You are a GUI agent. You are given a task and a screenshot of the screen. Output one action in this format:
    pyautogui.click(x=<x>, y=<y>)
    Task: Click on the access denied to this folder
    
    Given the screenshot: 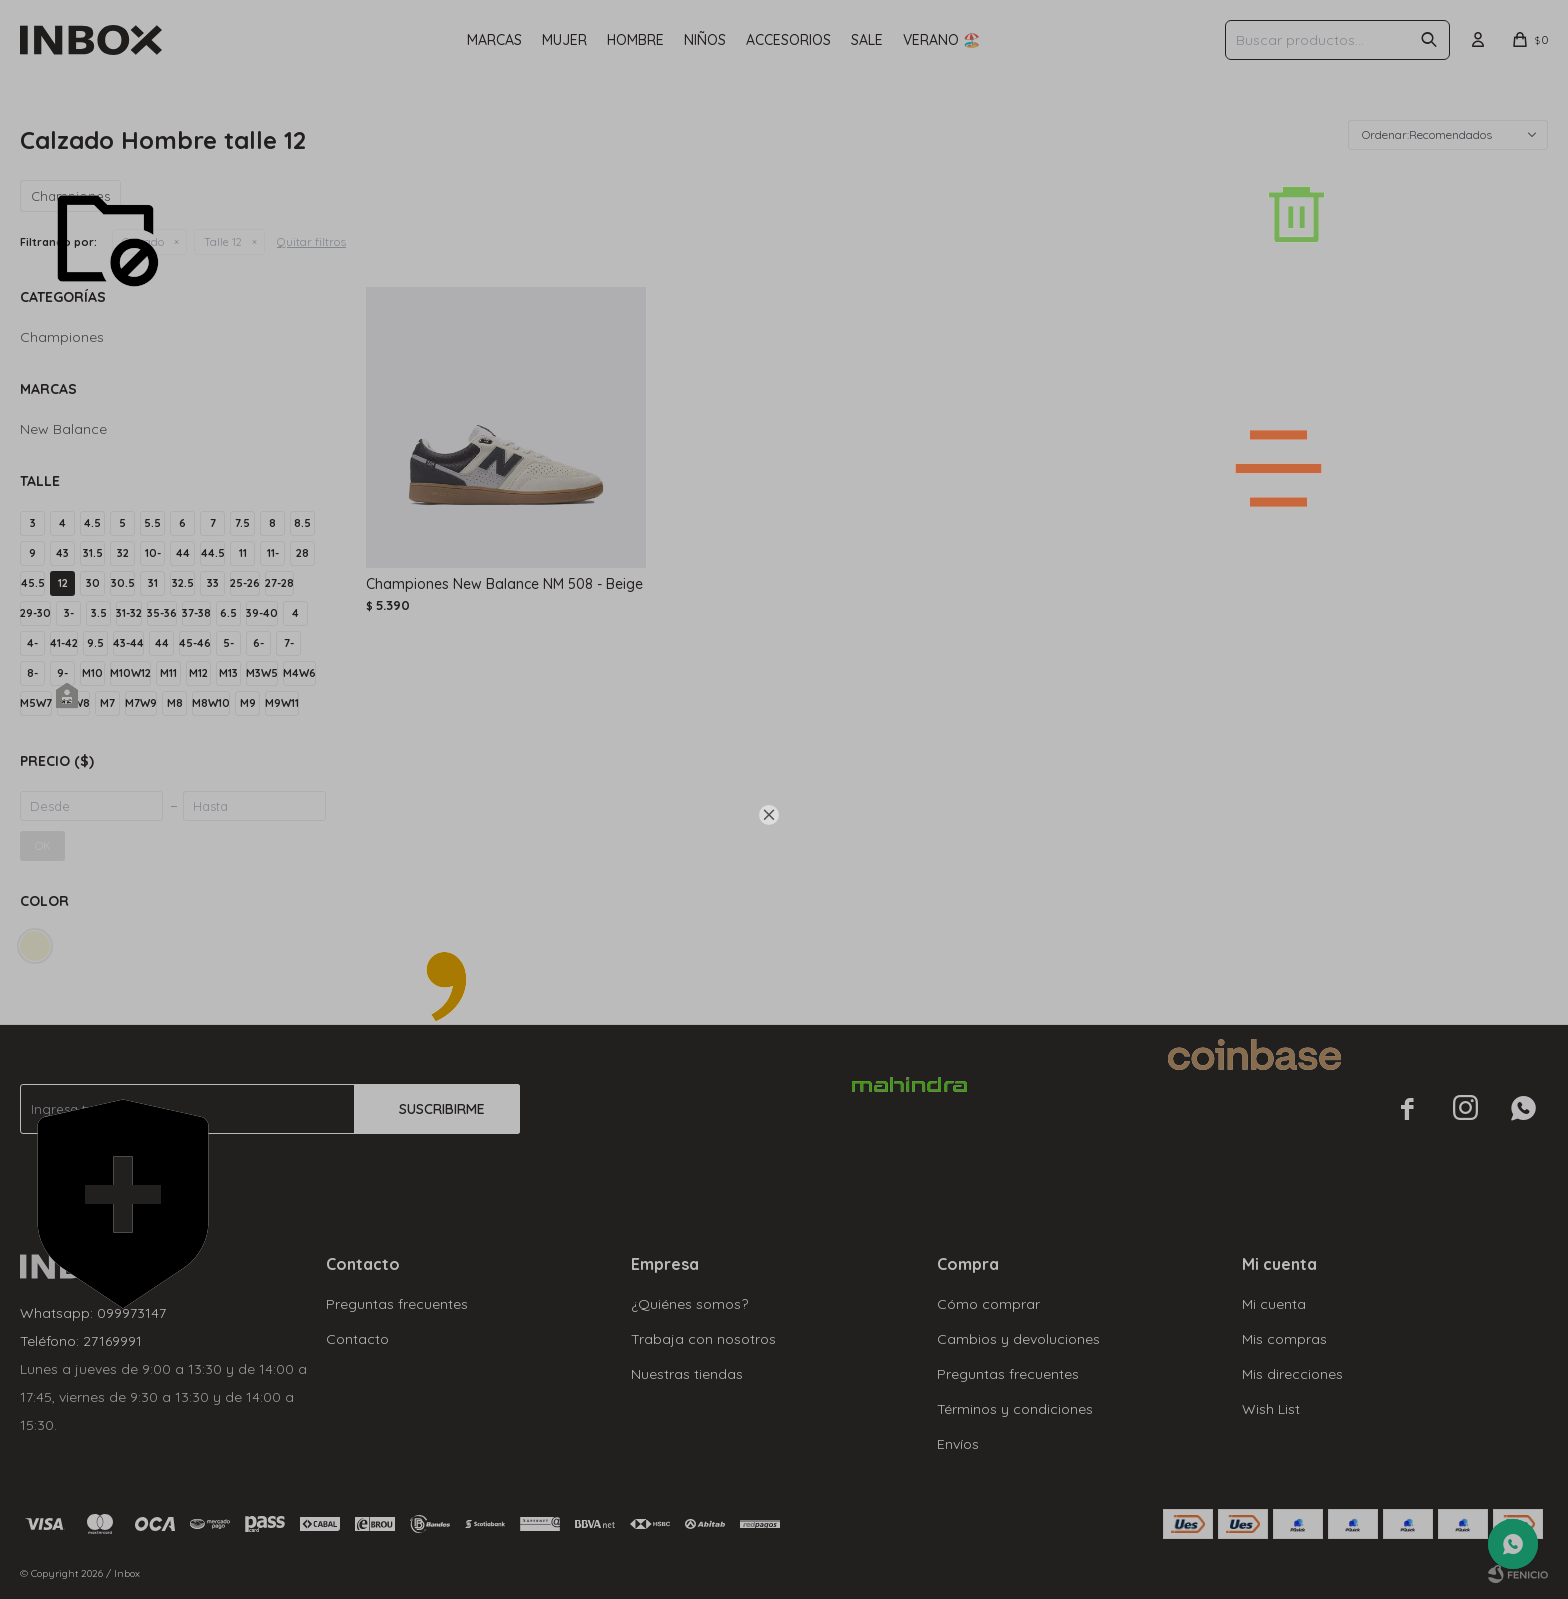 What is the action you would take?
    pyautogui.click(x=105, y=238)
    